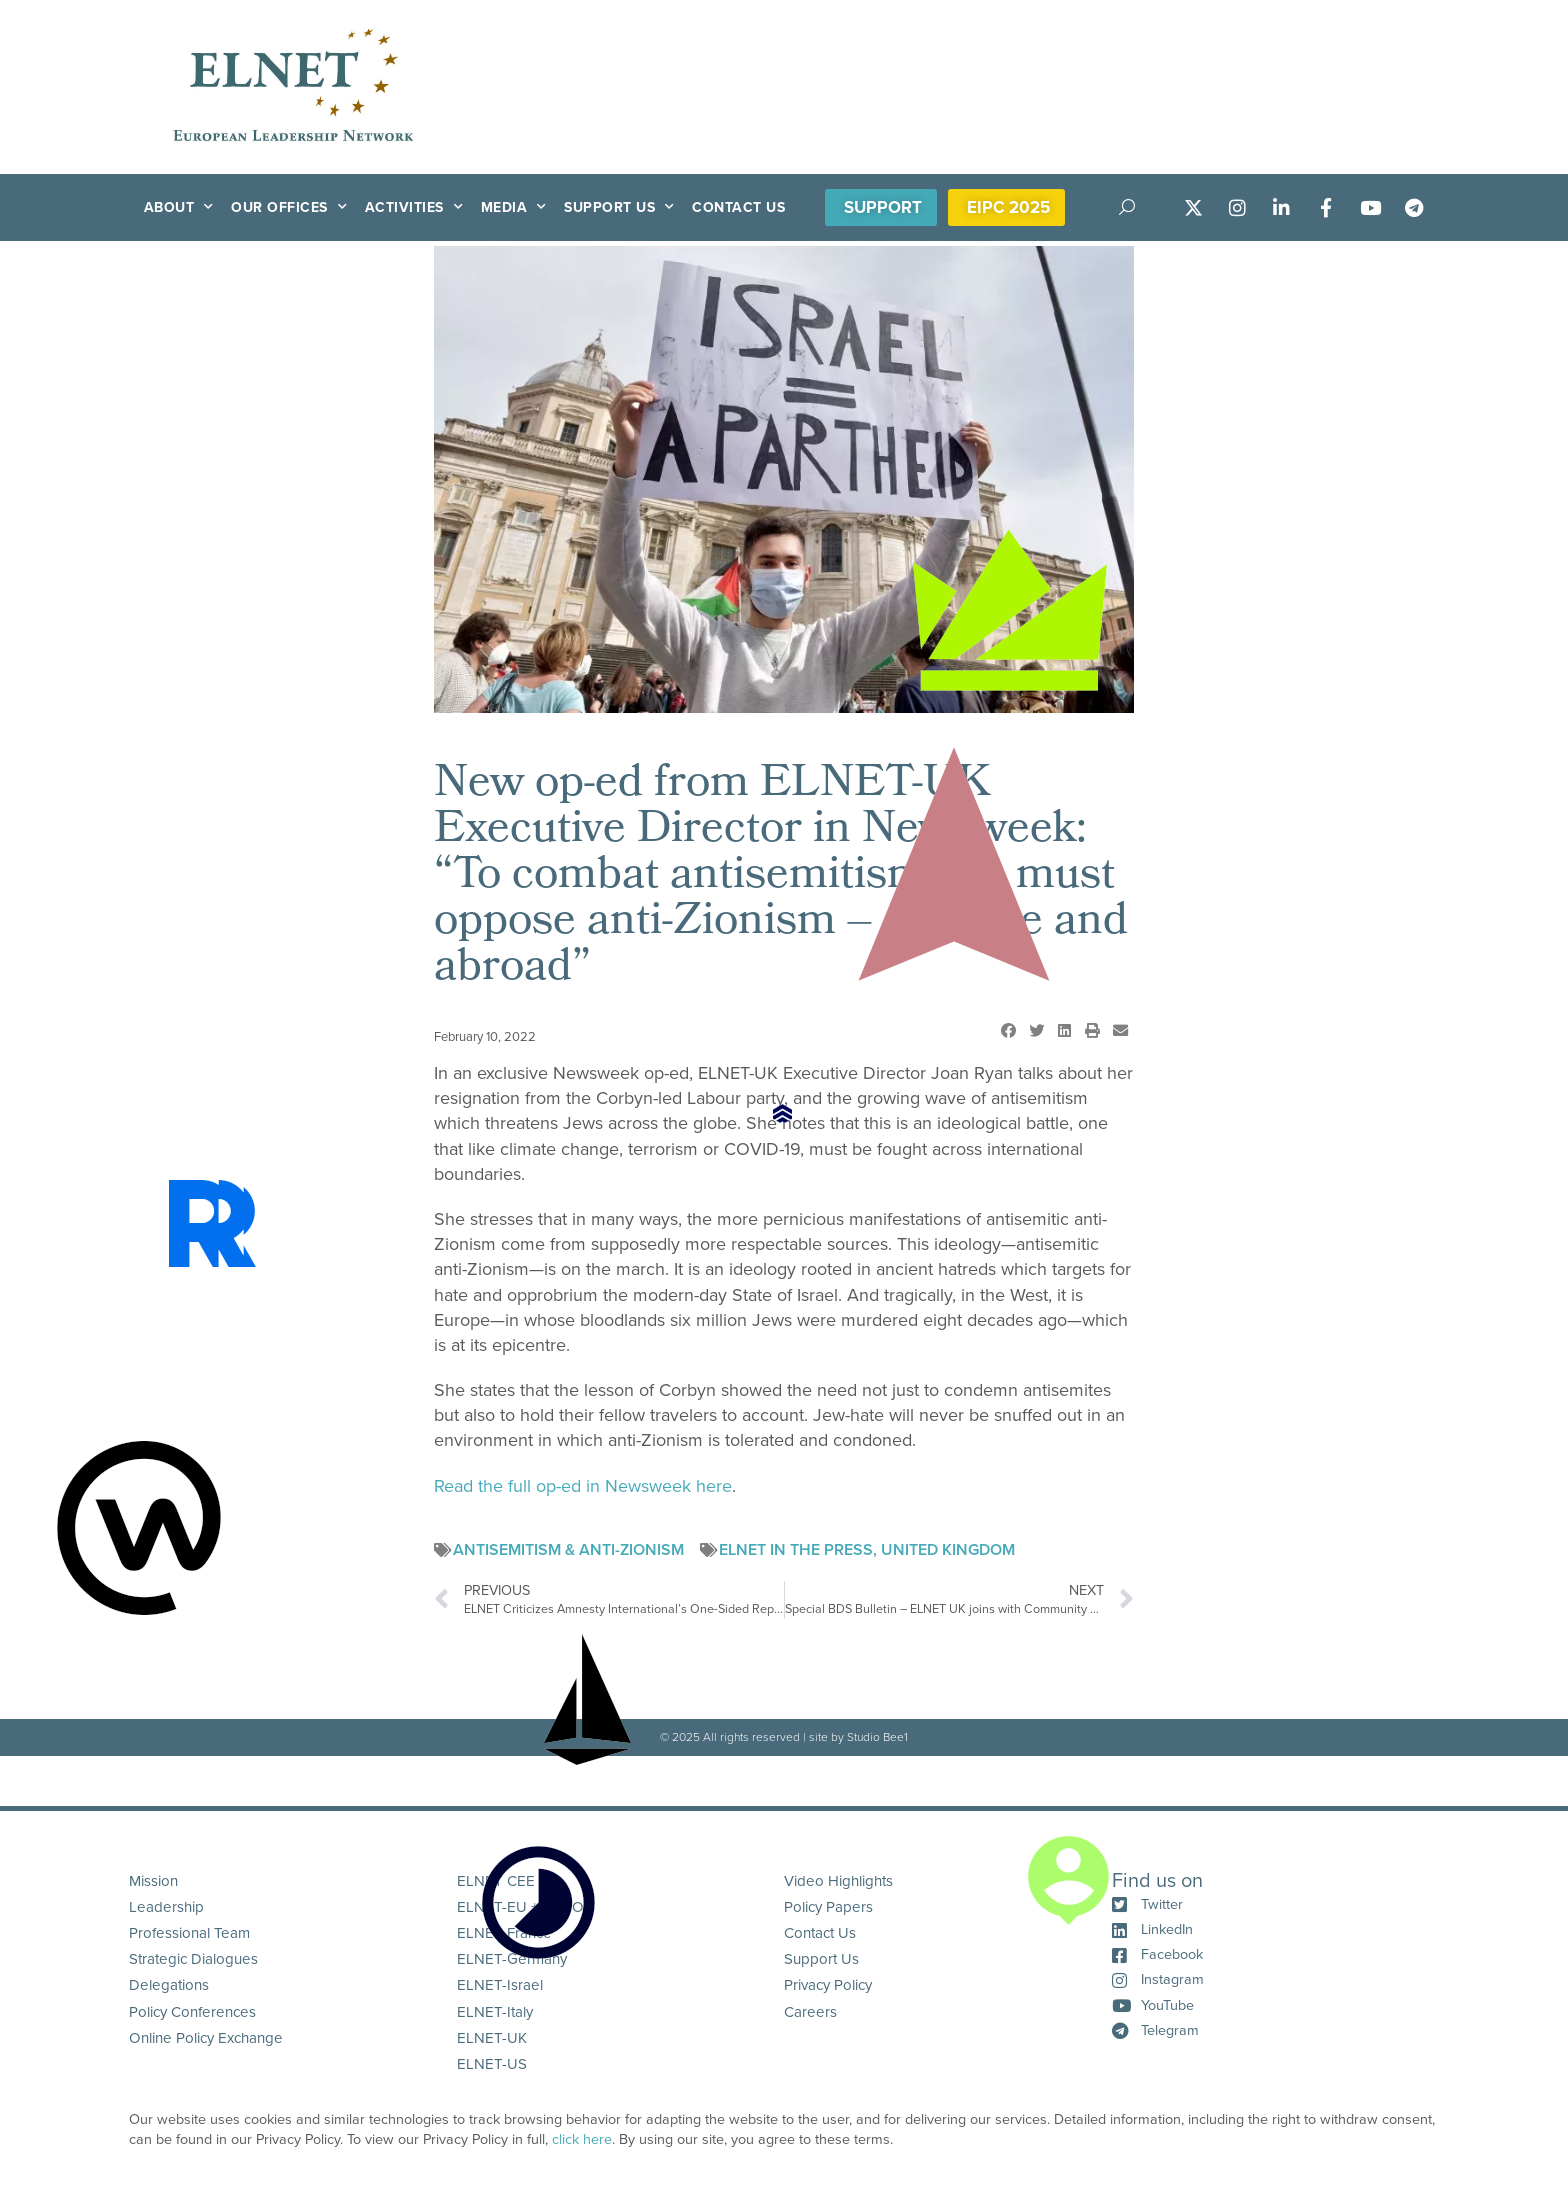 The height and width of the screenshot is (2205, 1568). I want to click on radar app logo, so click(954, 864).